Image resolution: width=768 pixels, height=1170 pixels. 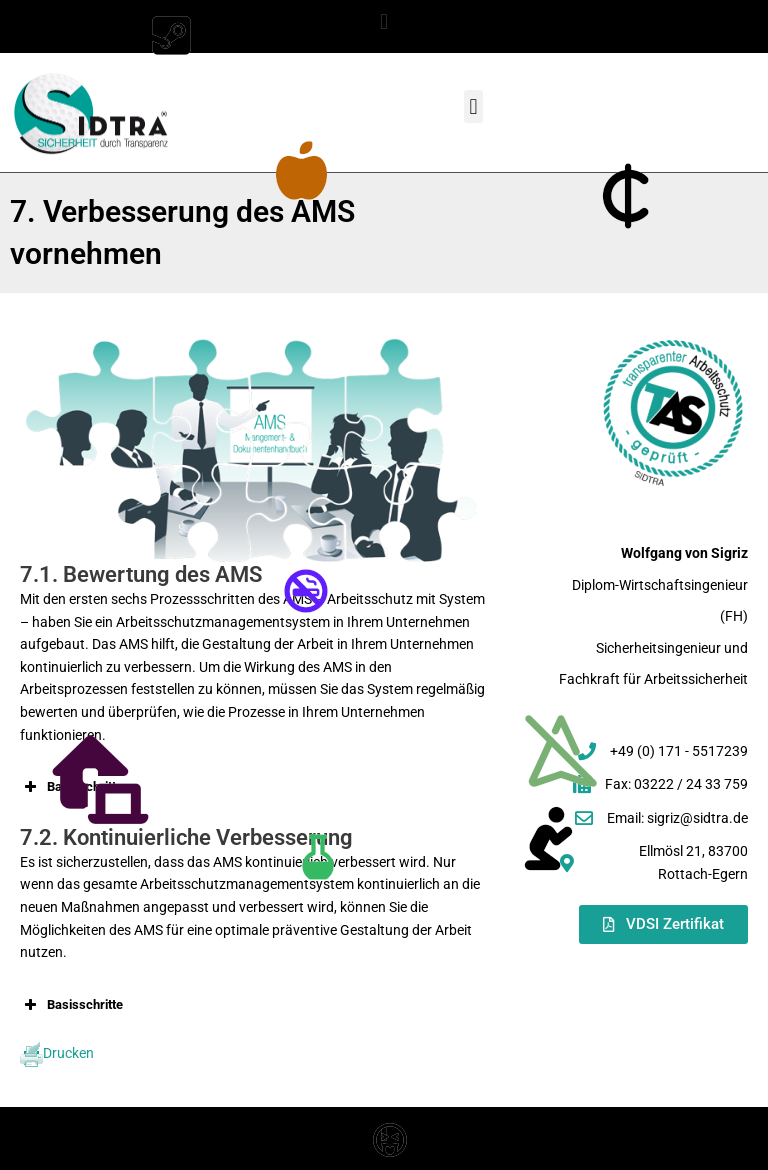 What do you see at coordinates (626, 196) in the screenshot?
I see `indicates Ghanaian cedi currency` at bounding box center [626, 196].